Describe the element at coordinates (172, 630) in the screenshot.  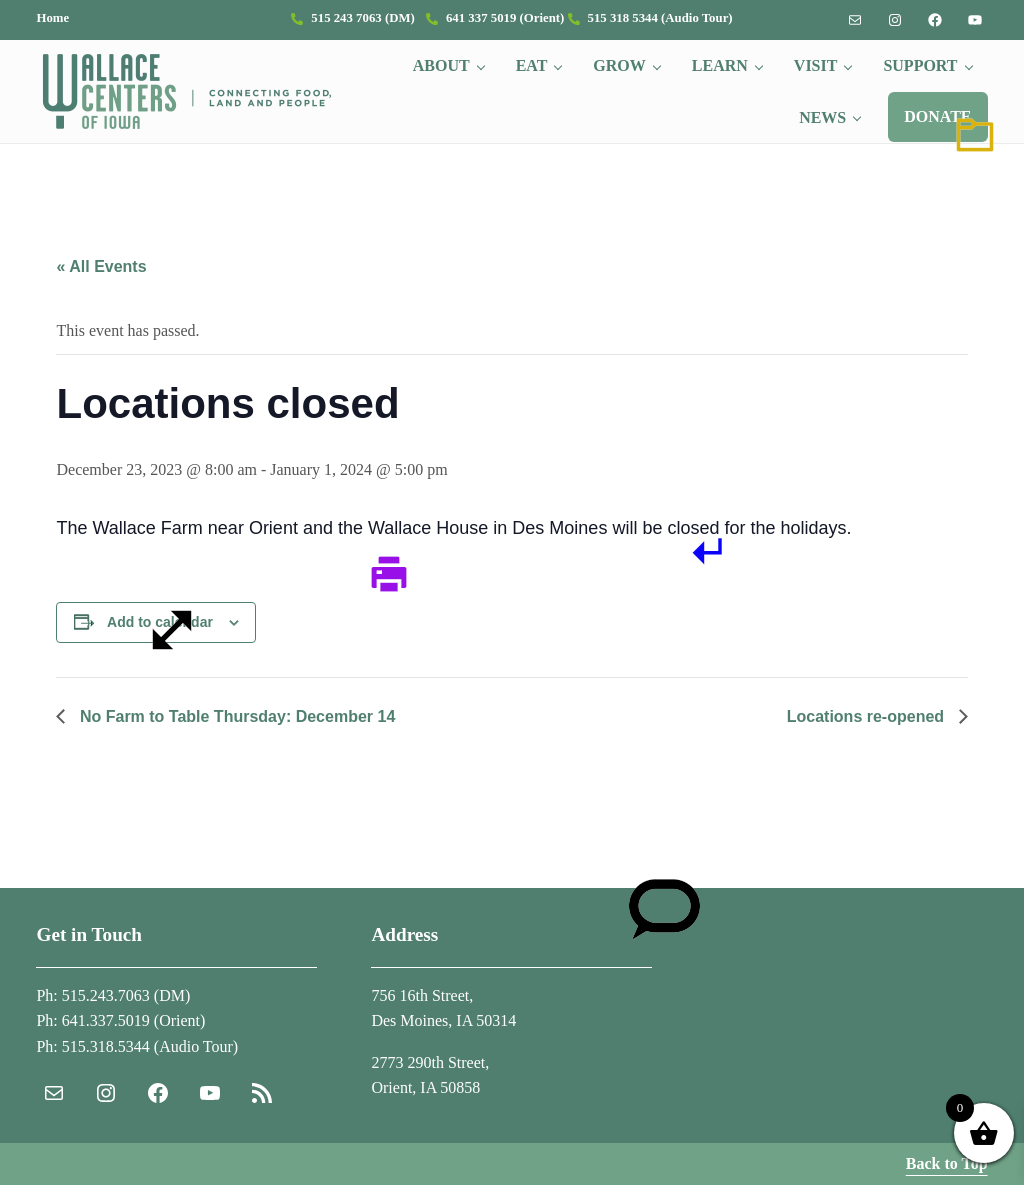
I see `expand content to fullscreen` at that location.